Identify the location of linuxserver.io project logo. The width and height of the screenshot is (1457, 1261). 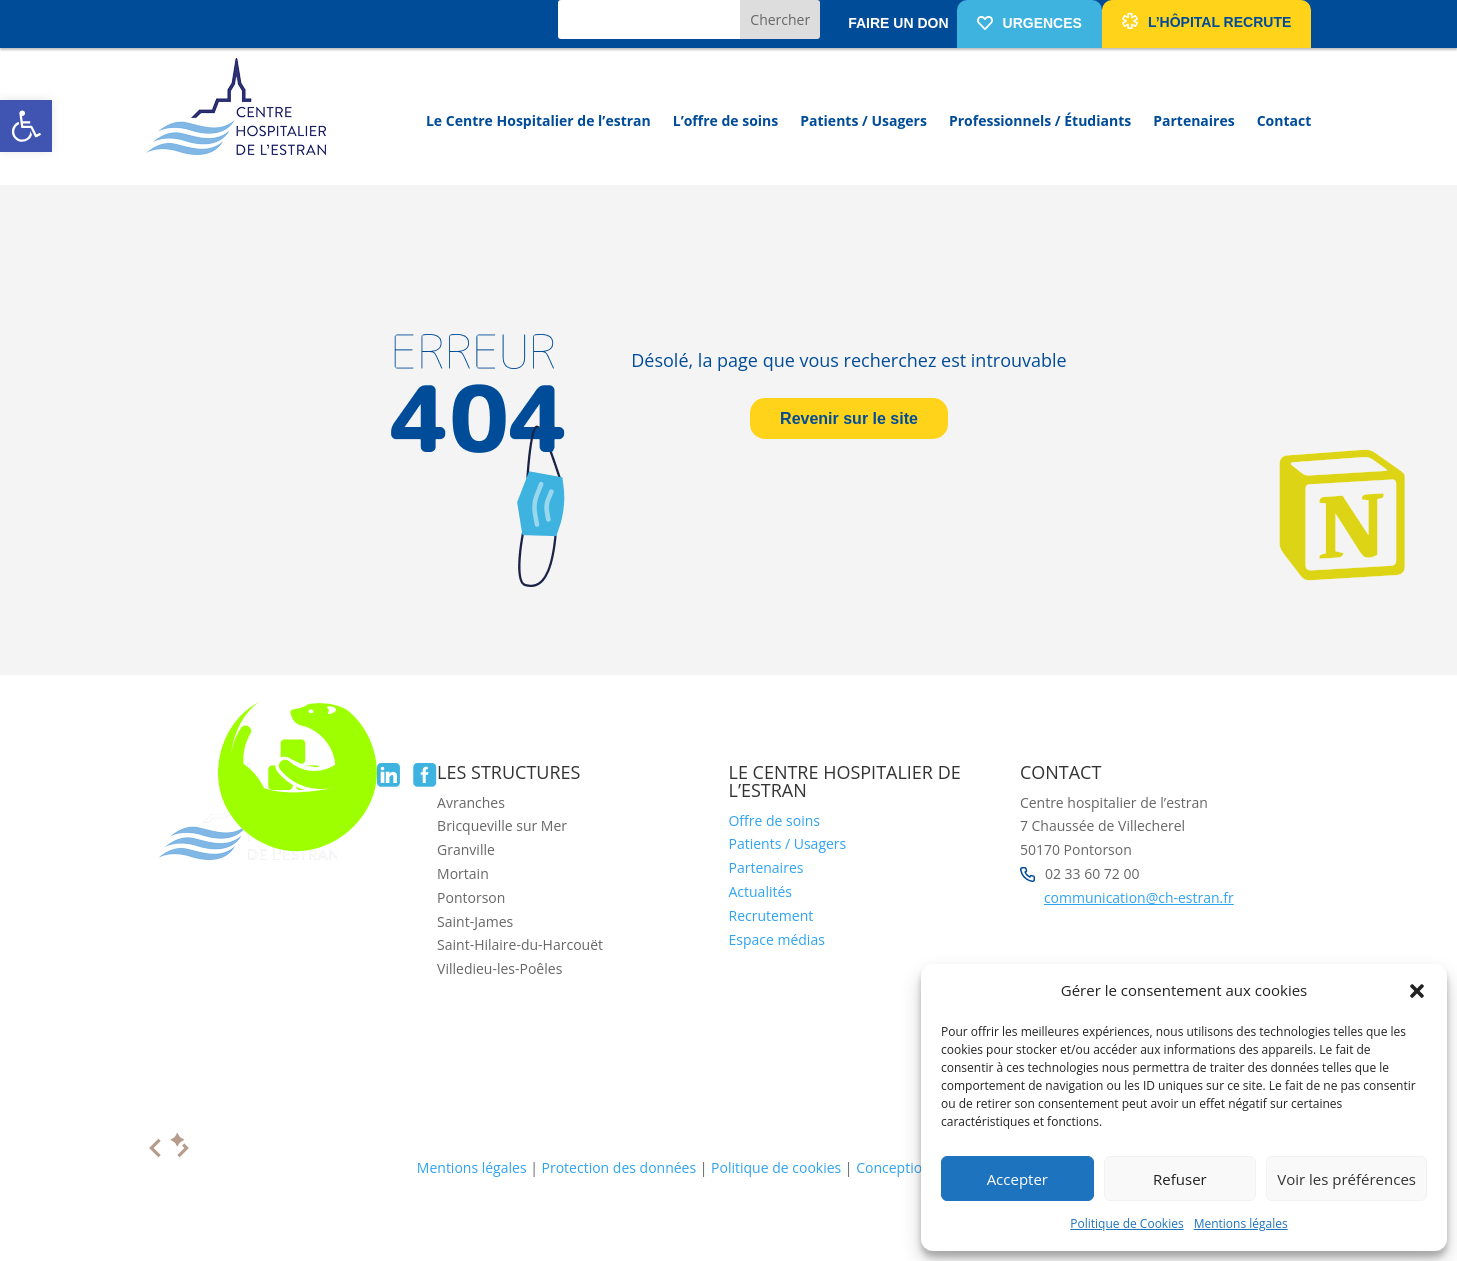
(297, 776).